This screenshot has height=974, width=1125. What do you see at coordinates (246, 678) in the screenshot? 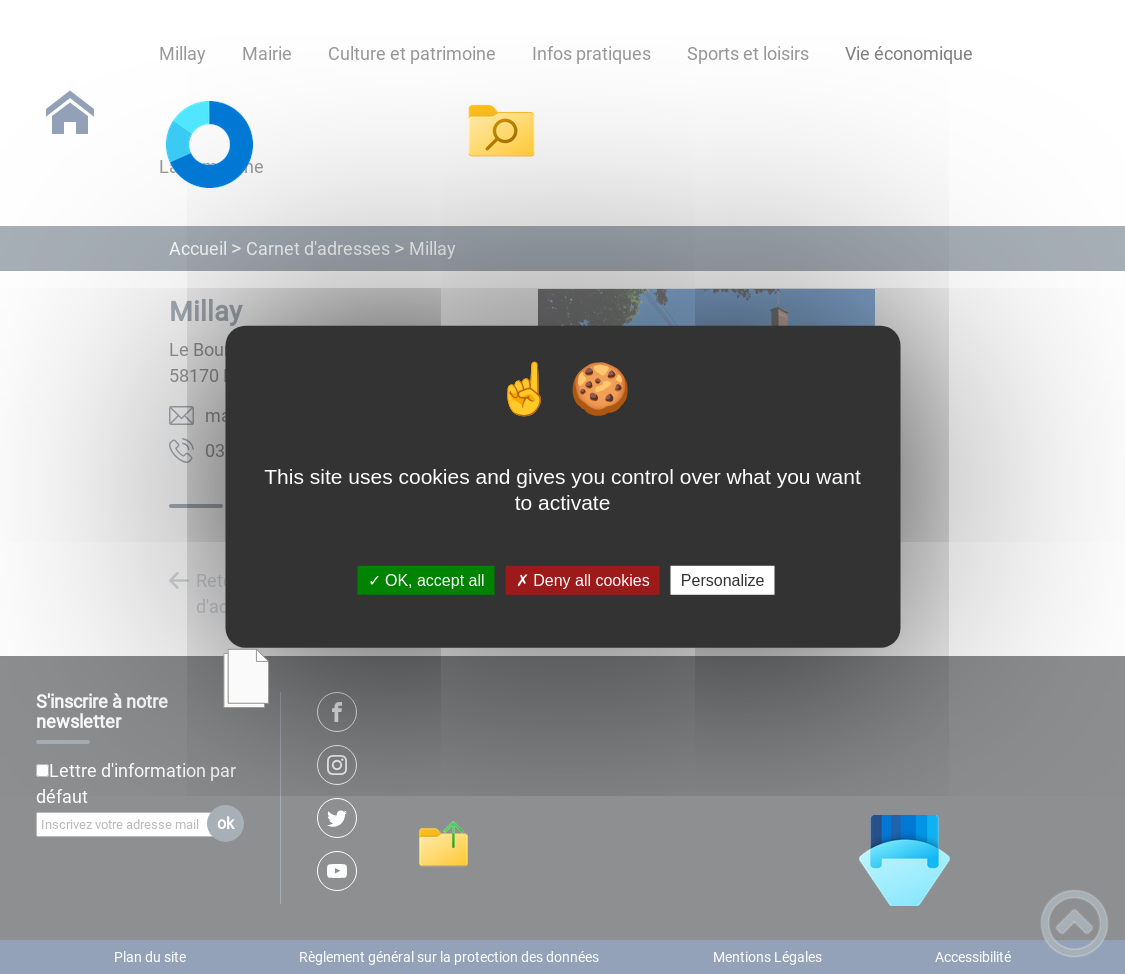
I see `copy file to clipboard` at bounding box center [246, 678].